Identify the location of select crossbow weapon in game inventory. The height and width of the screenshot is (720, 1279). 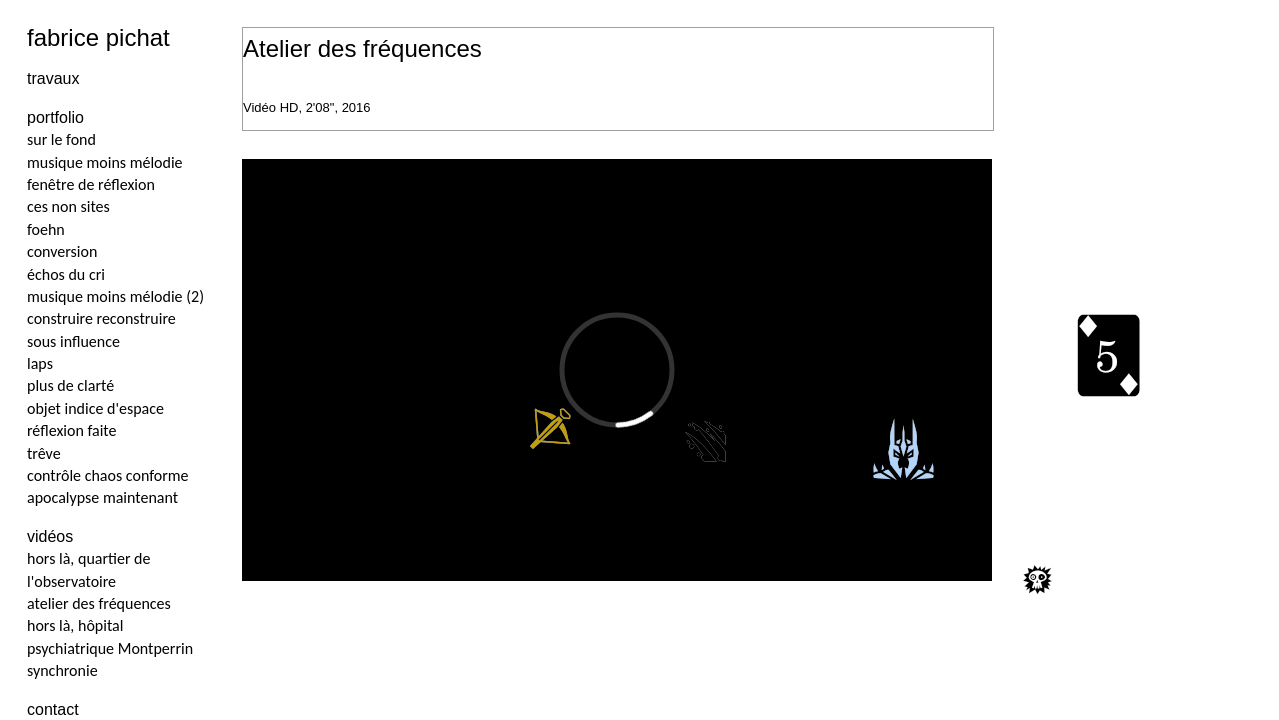
(550, 429).